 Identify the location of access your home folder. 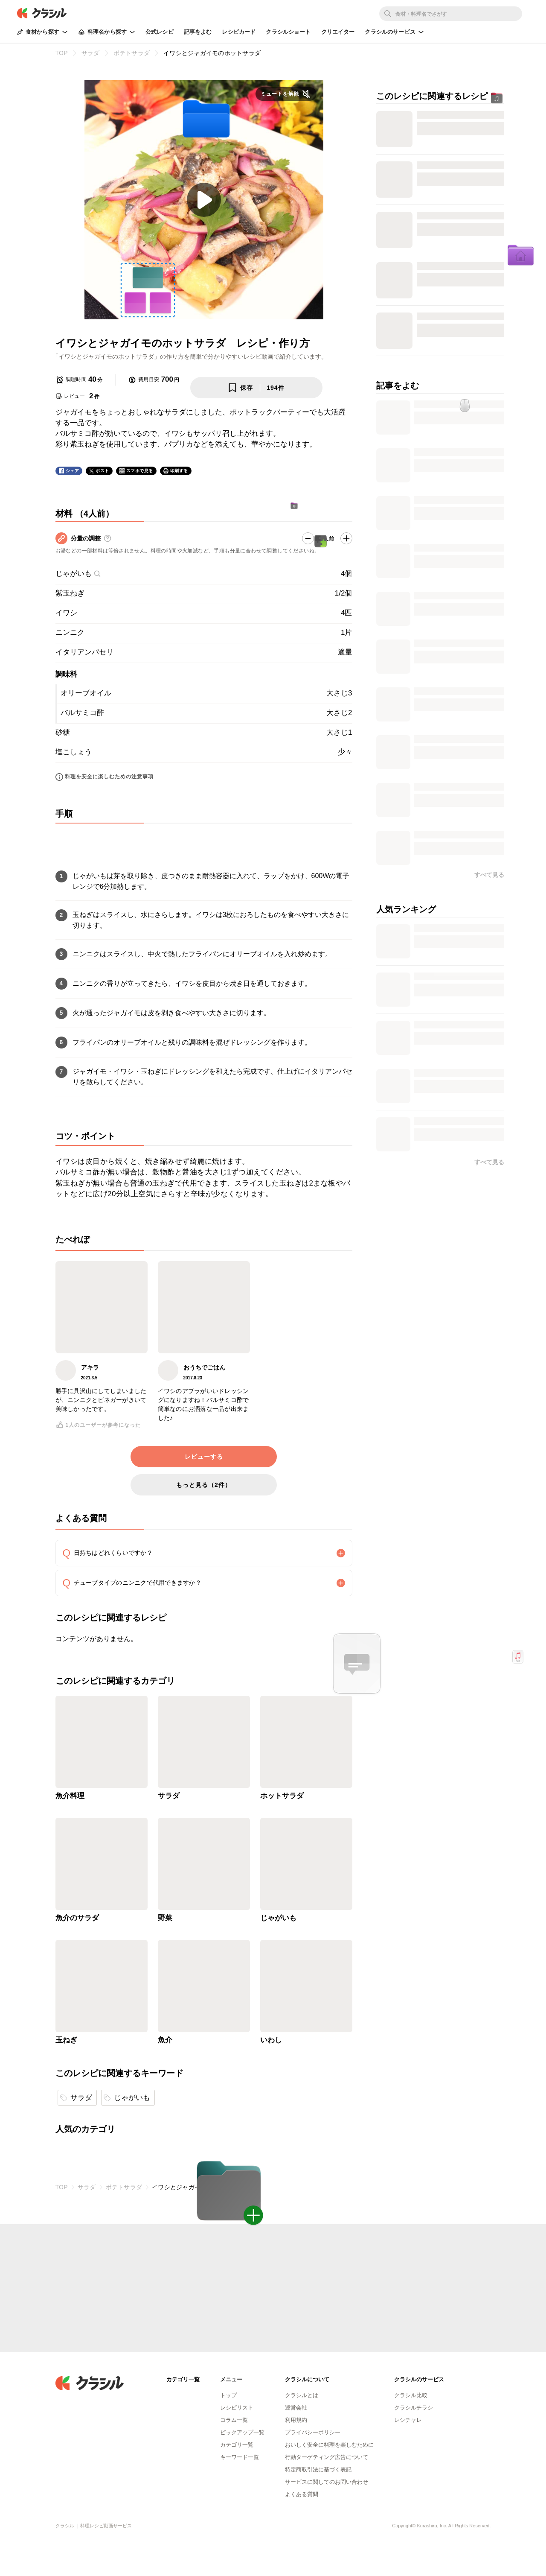
(520, 255).